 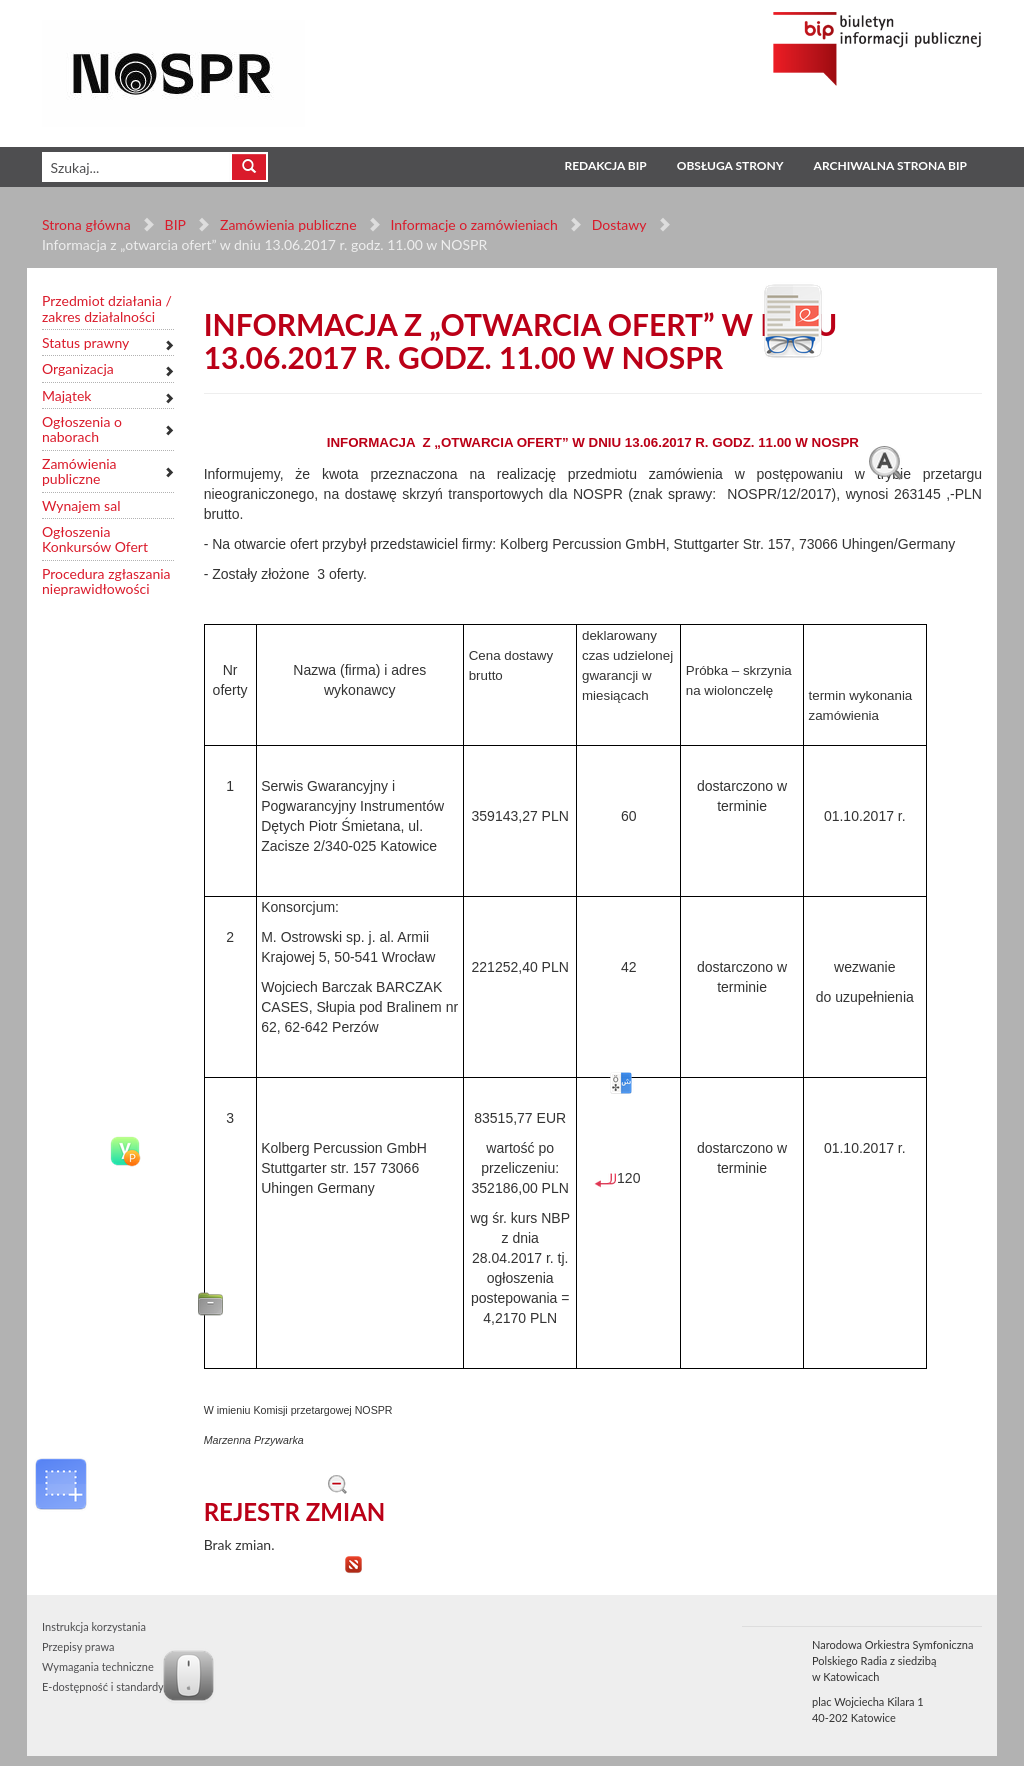 What do you see at coordinates (605, 1179) in the screenshot?
I see `reply to all recipients in an email thread` at bounding box center [605, 1179].